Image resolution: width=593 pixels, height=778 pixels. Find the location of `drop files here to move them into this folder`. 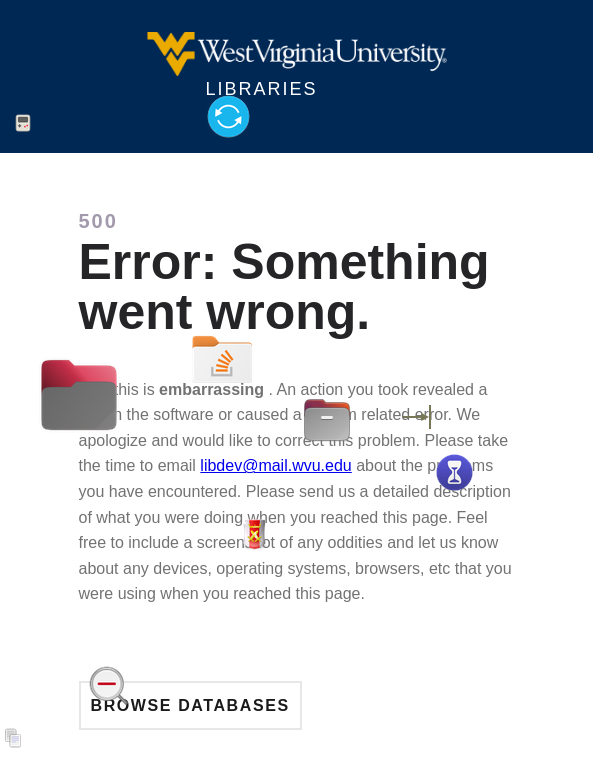

drop files here to move them into this folder is located at coordinates (79, 395).